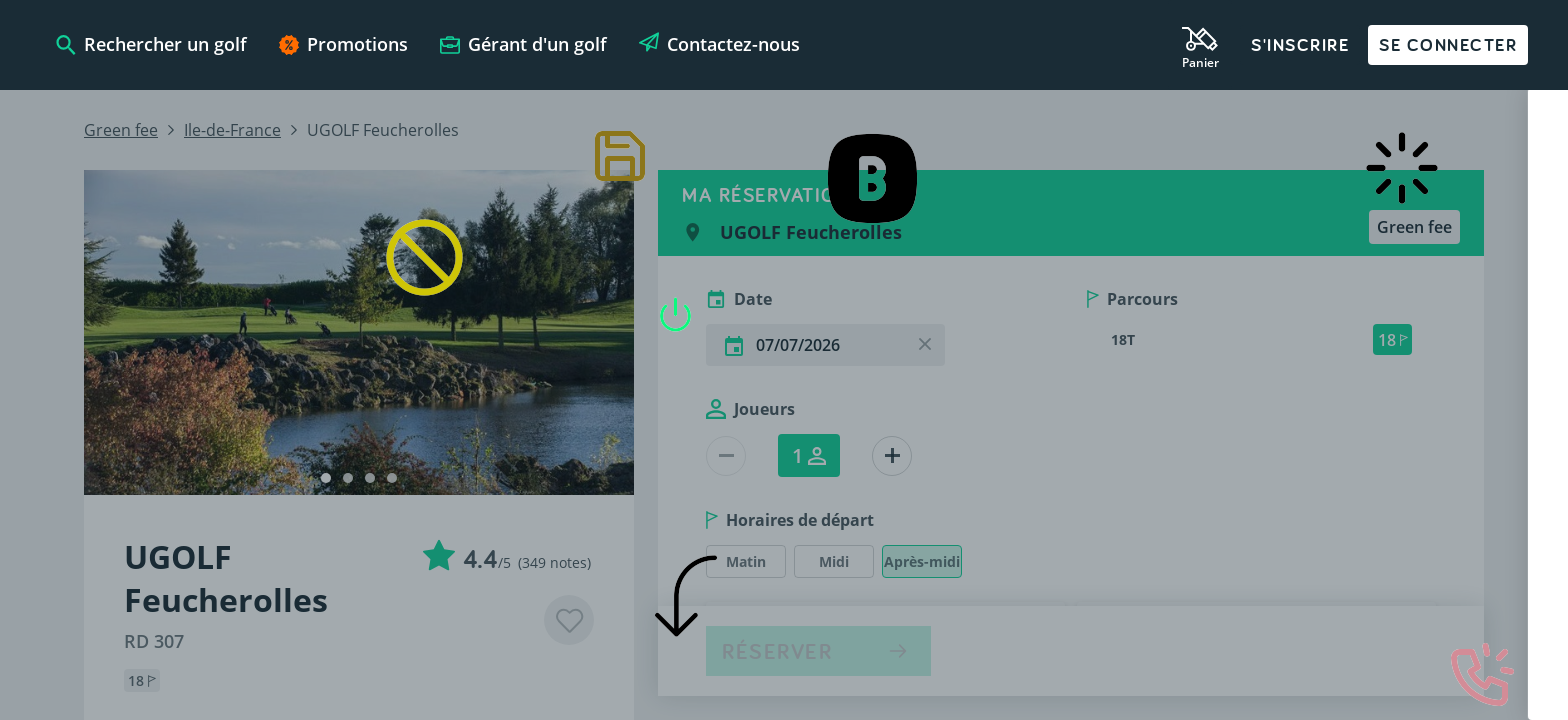 The image size is (1568, 720). I want to click on incoming call notification, so click(1481, 676).